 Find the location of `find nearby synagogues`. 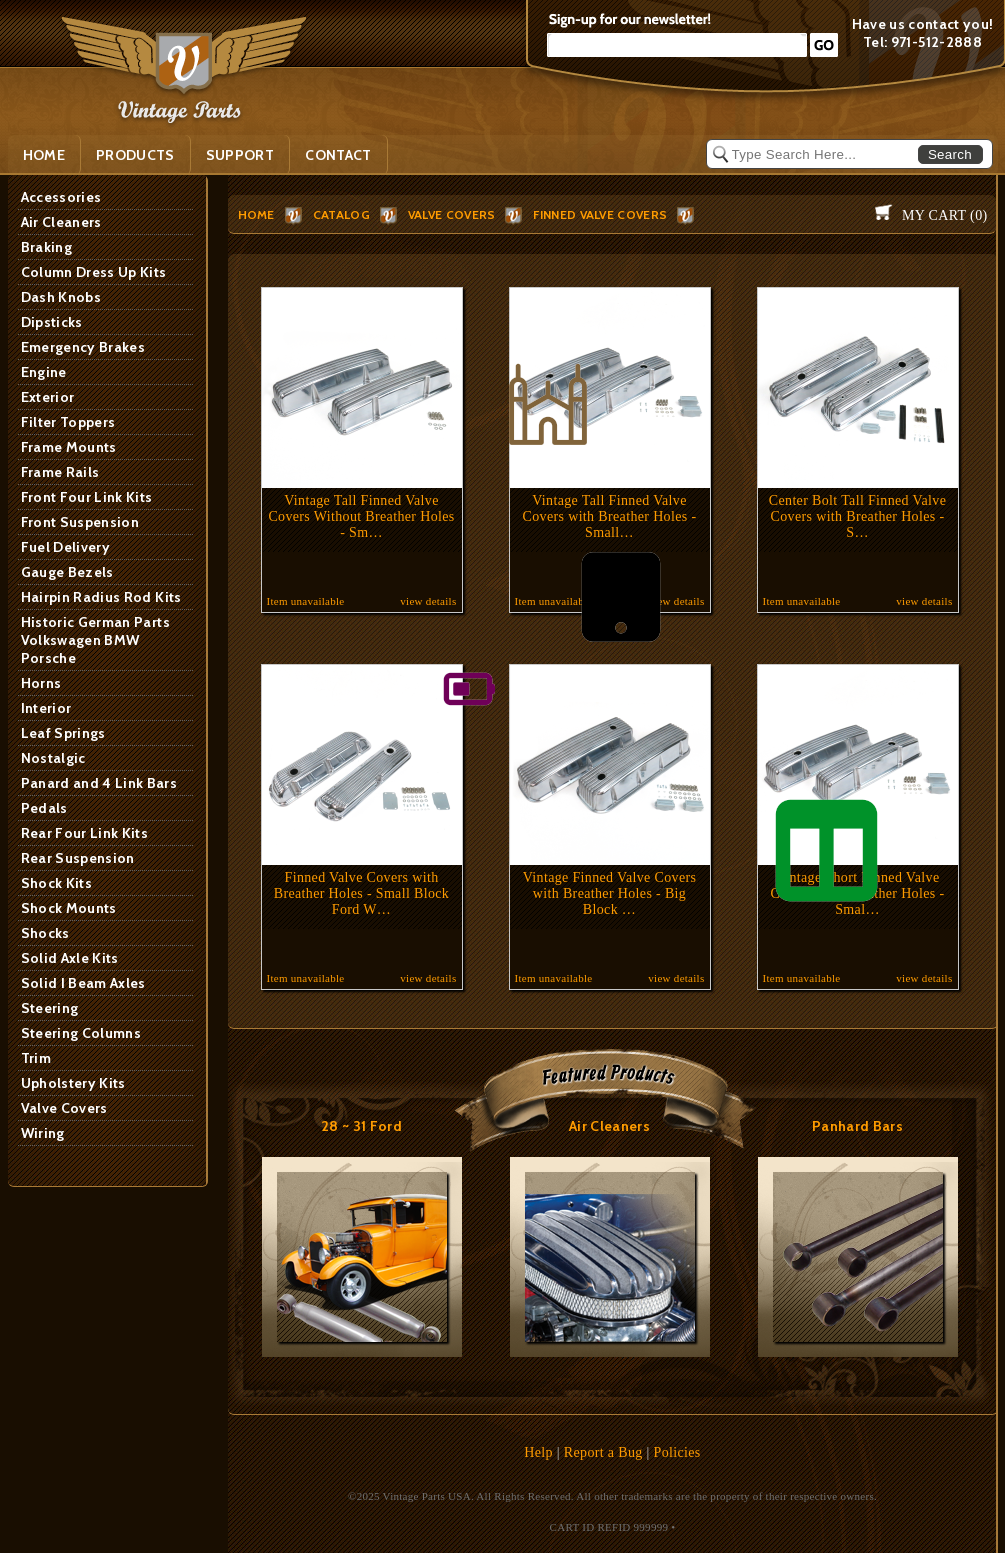

find nearby synagogues is located at coordinates (548, 406).